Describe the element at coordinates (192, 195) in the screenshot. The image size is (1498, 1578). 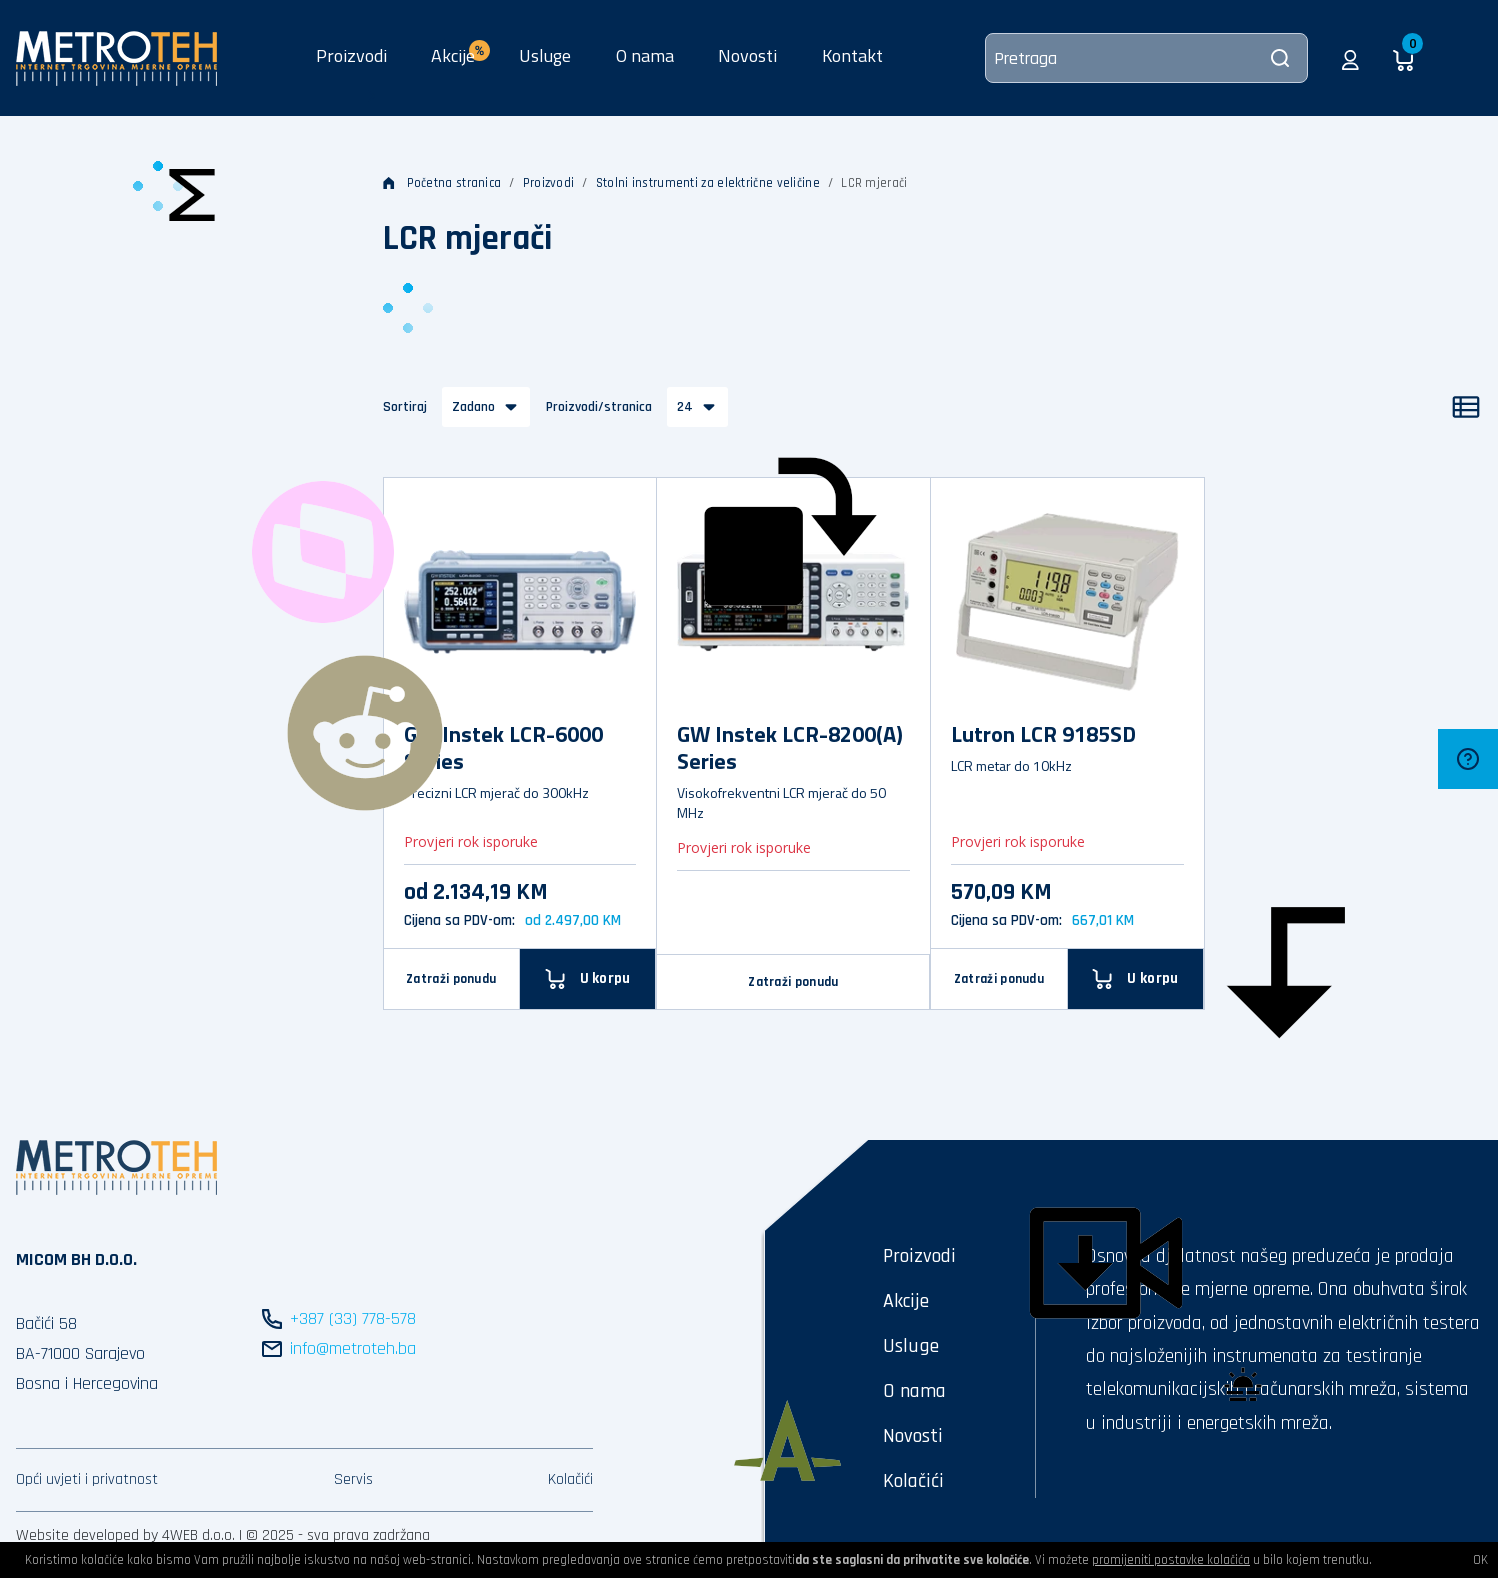
I see `insert a mathematical sum or formula` at that location.